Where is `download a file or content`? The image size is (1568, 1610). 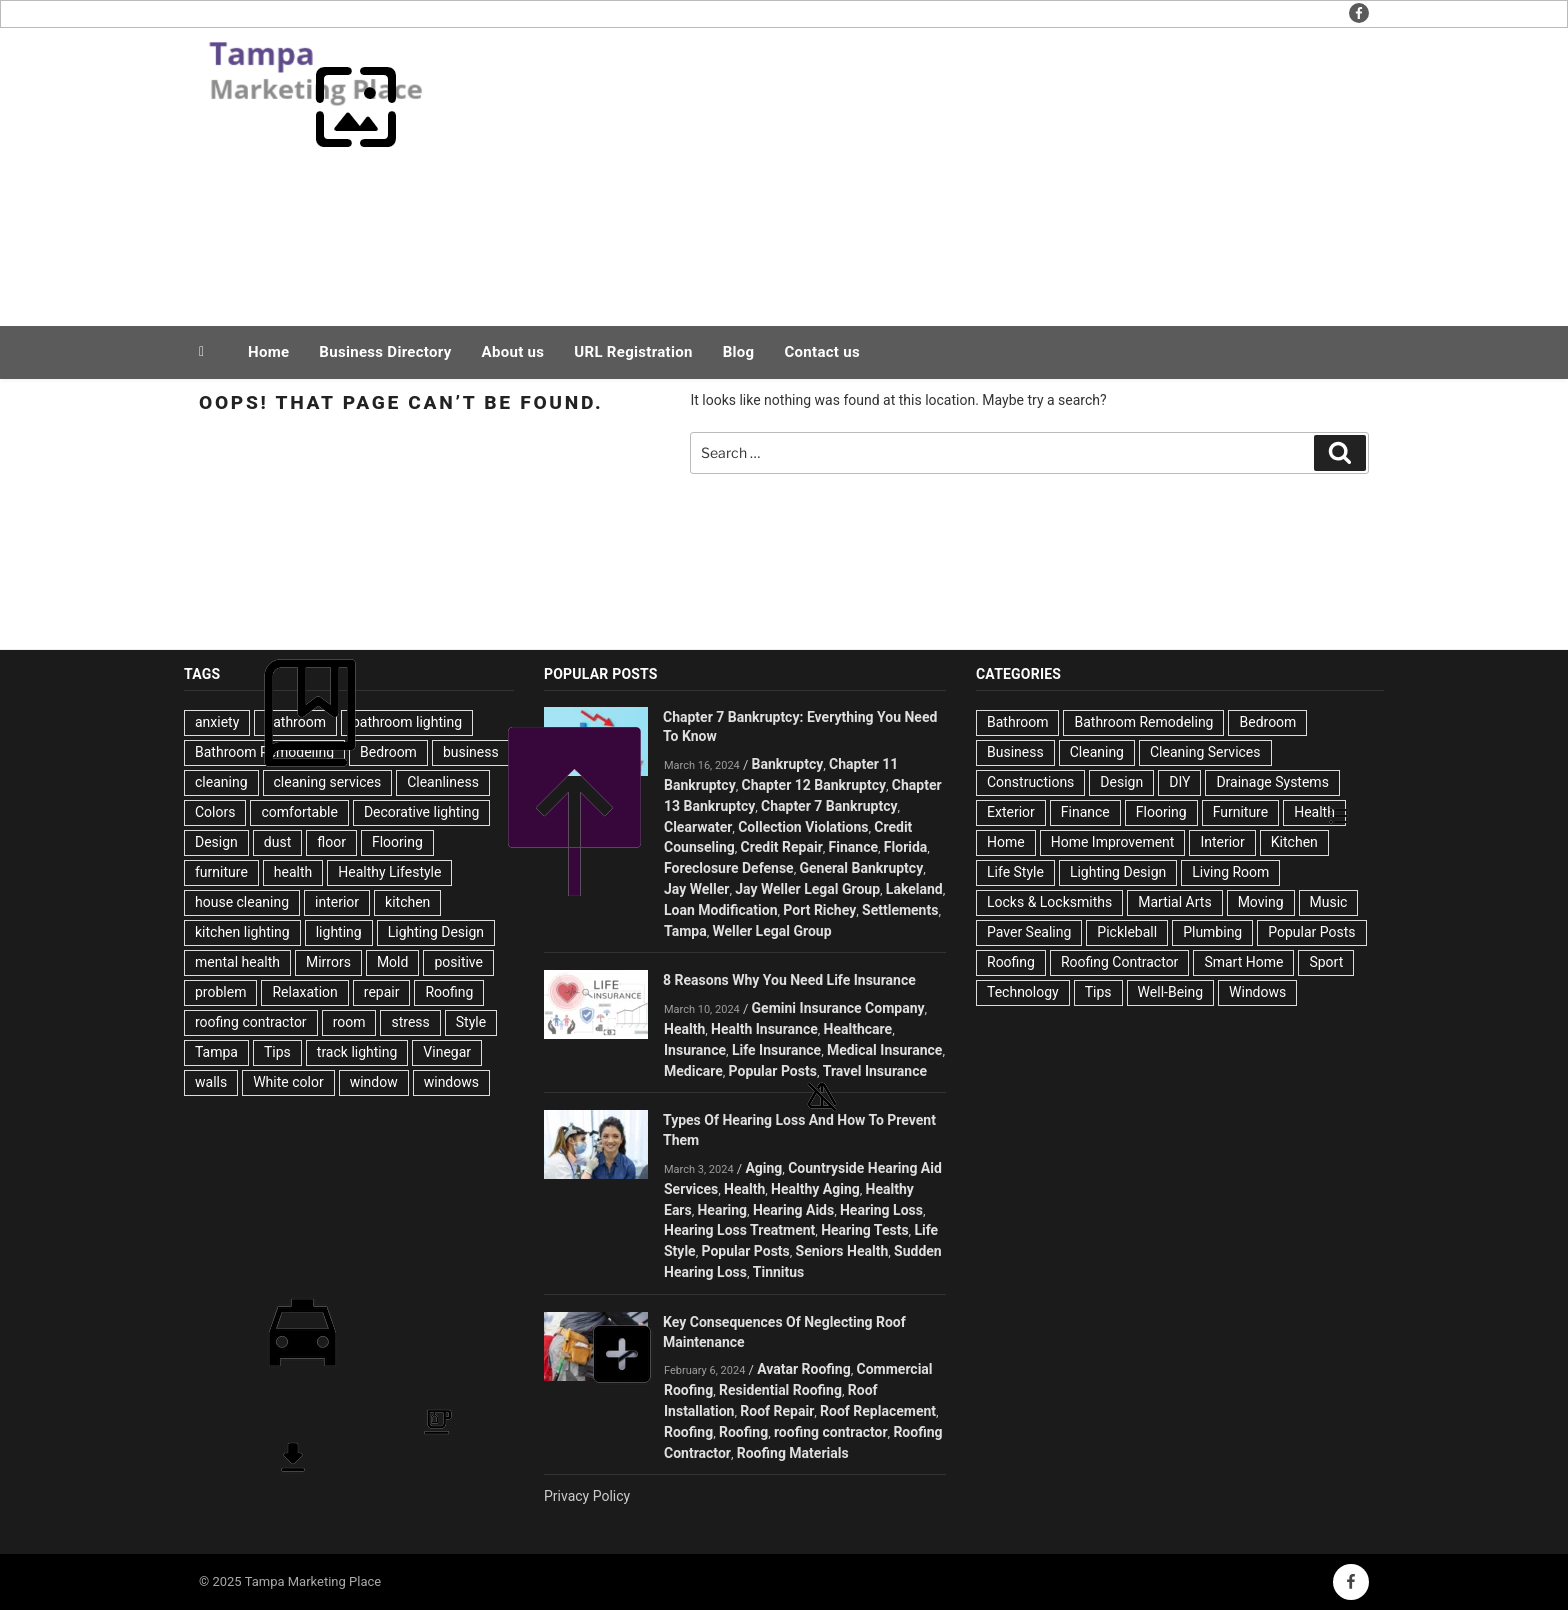 download a file or content is located at coordinates (293, 1458).